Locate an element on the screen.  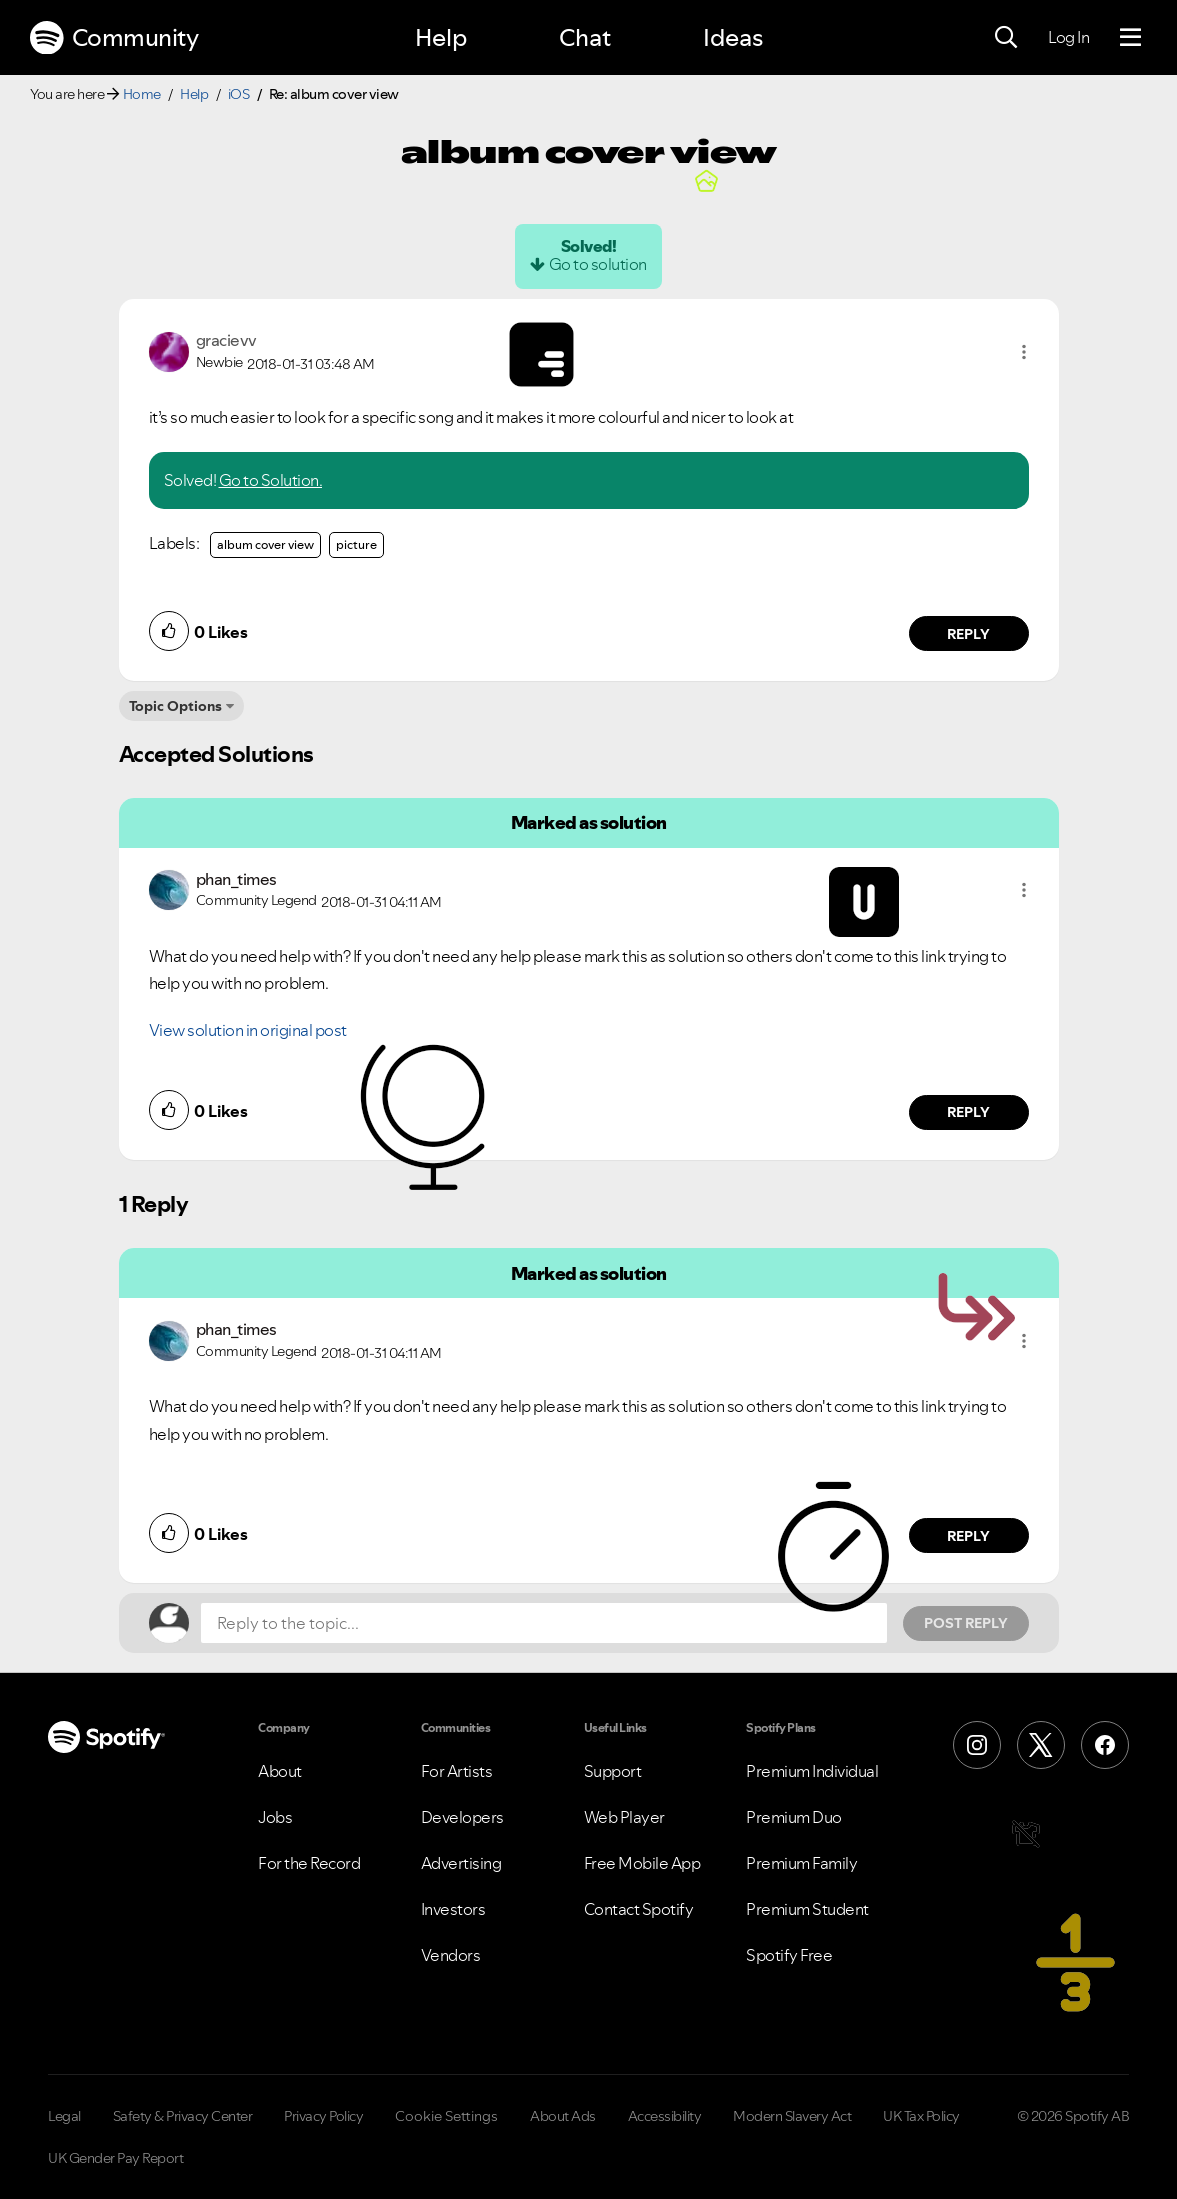
indicates an item or option starting with the letter U is located at coordinates (864, 902).